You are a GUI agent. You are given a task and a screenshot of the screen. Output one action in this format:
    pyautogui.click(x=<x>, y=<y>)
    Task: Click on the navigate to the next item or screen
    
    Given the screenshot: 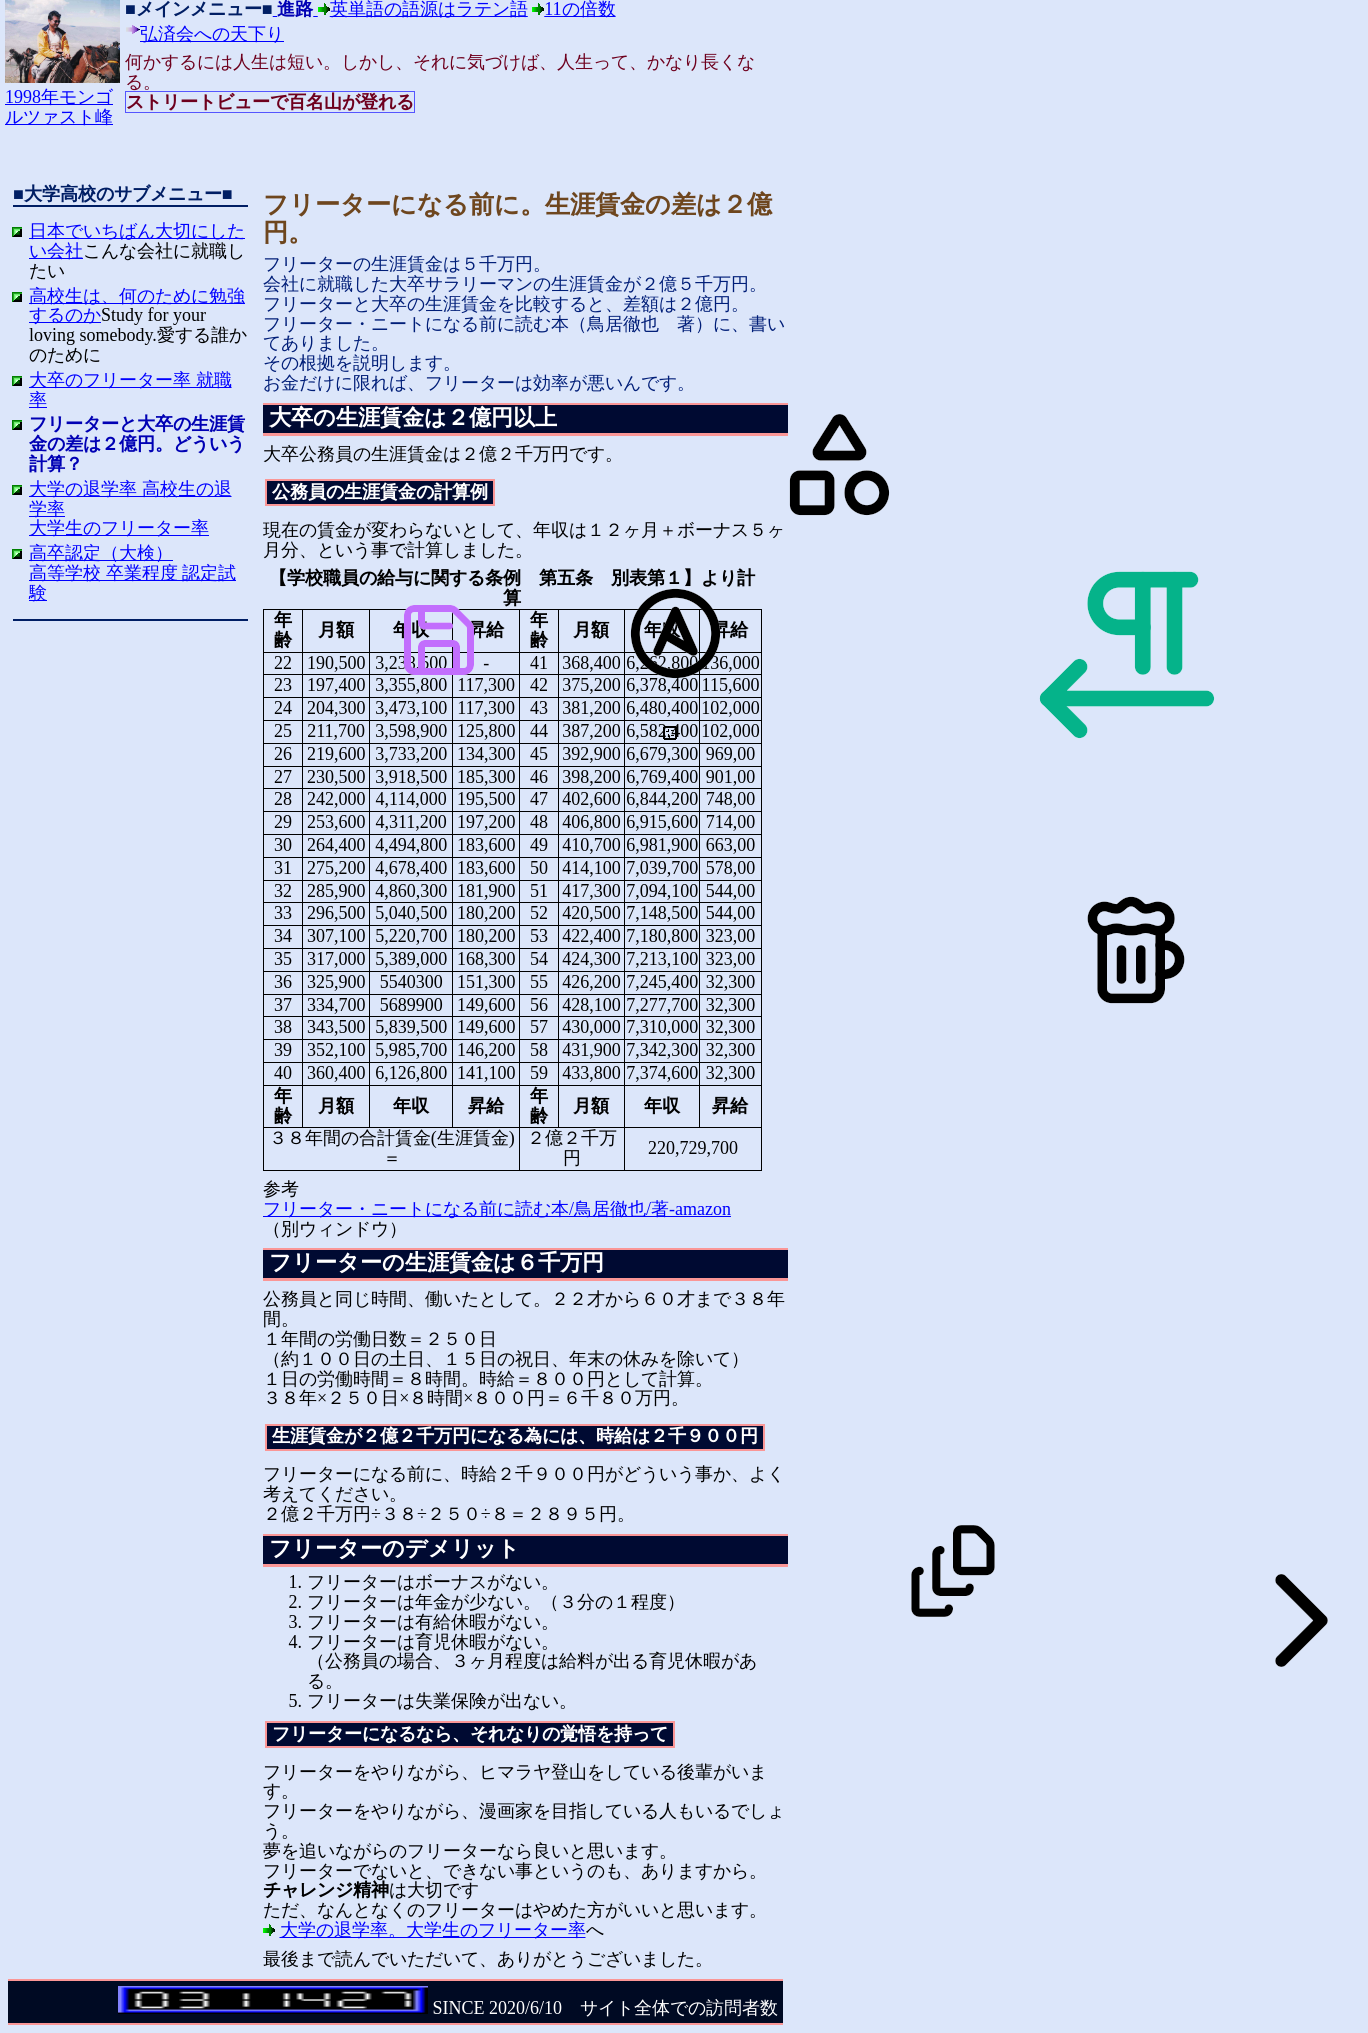 What is the action you would take?
    pyautogui.click(x=1297, y=1620)
    